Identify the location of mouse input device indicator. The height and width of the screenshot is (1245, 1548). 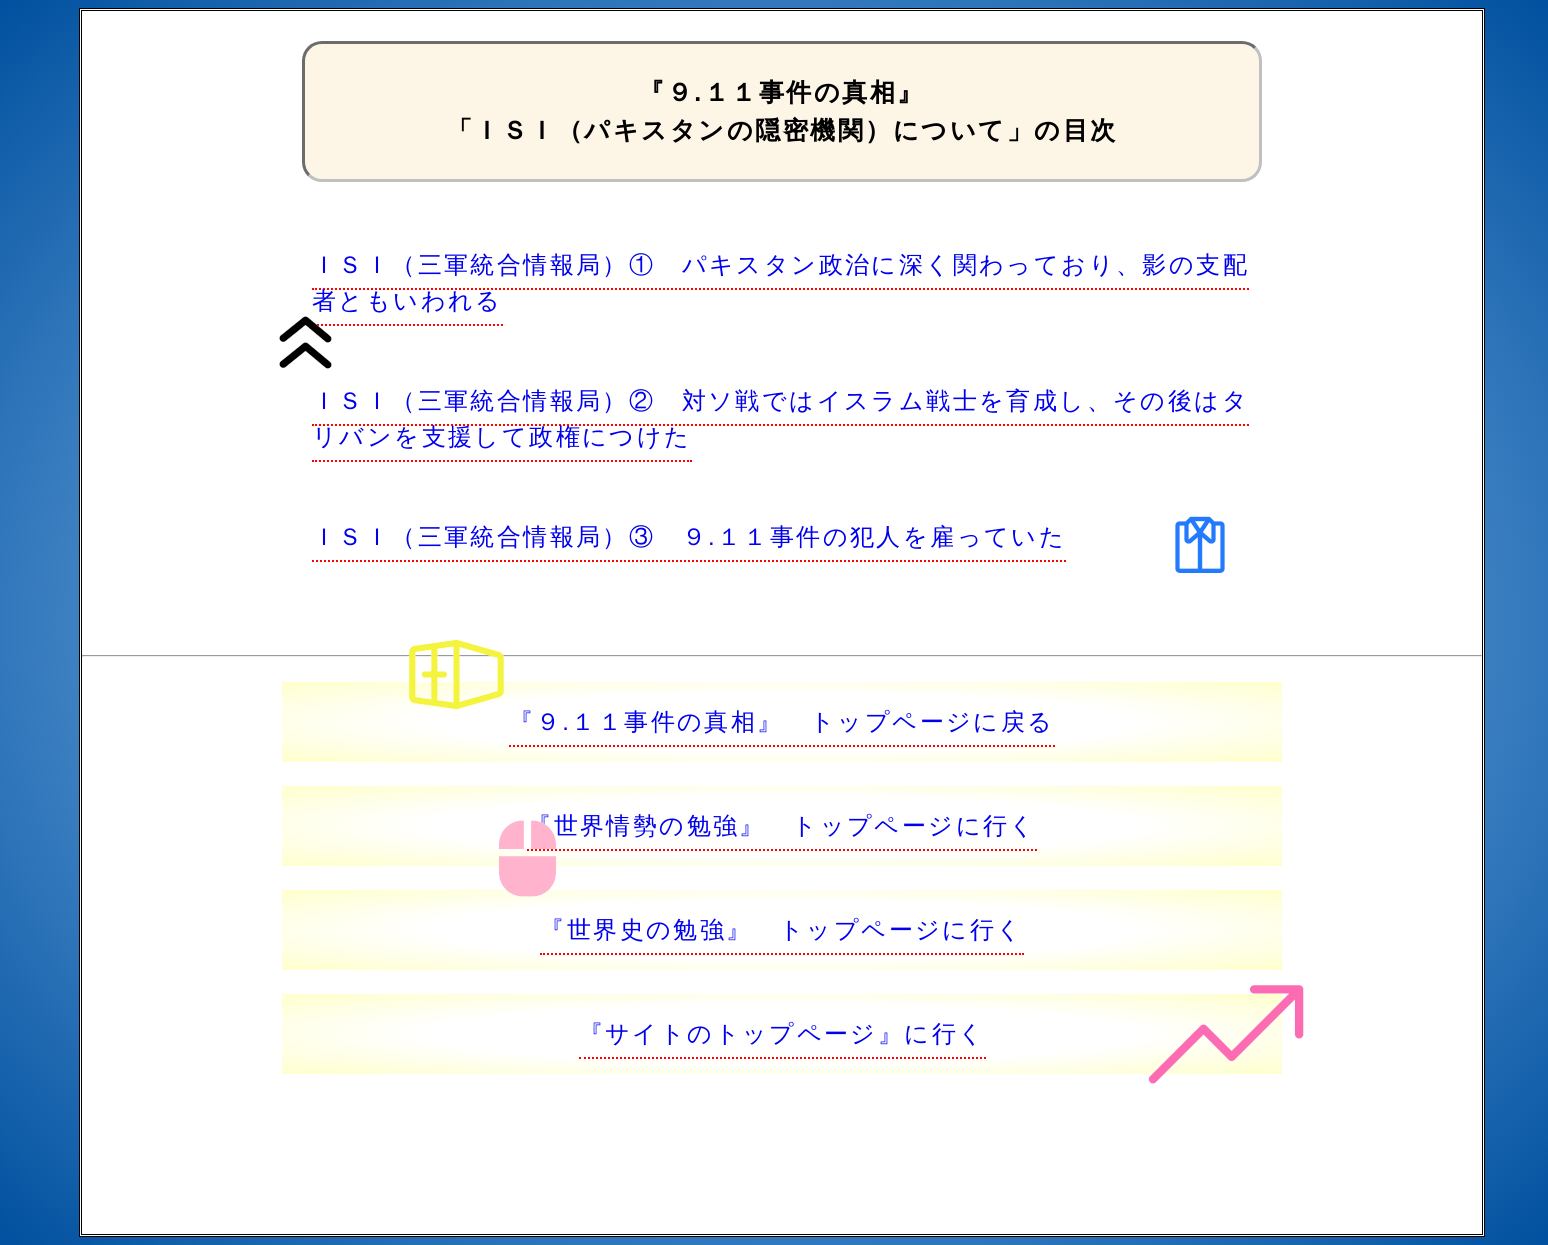
(527, 858).